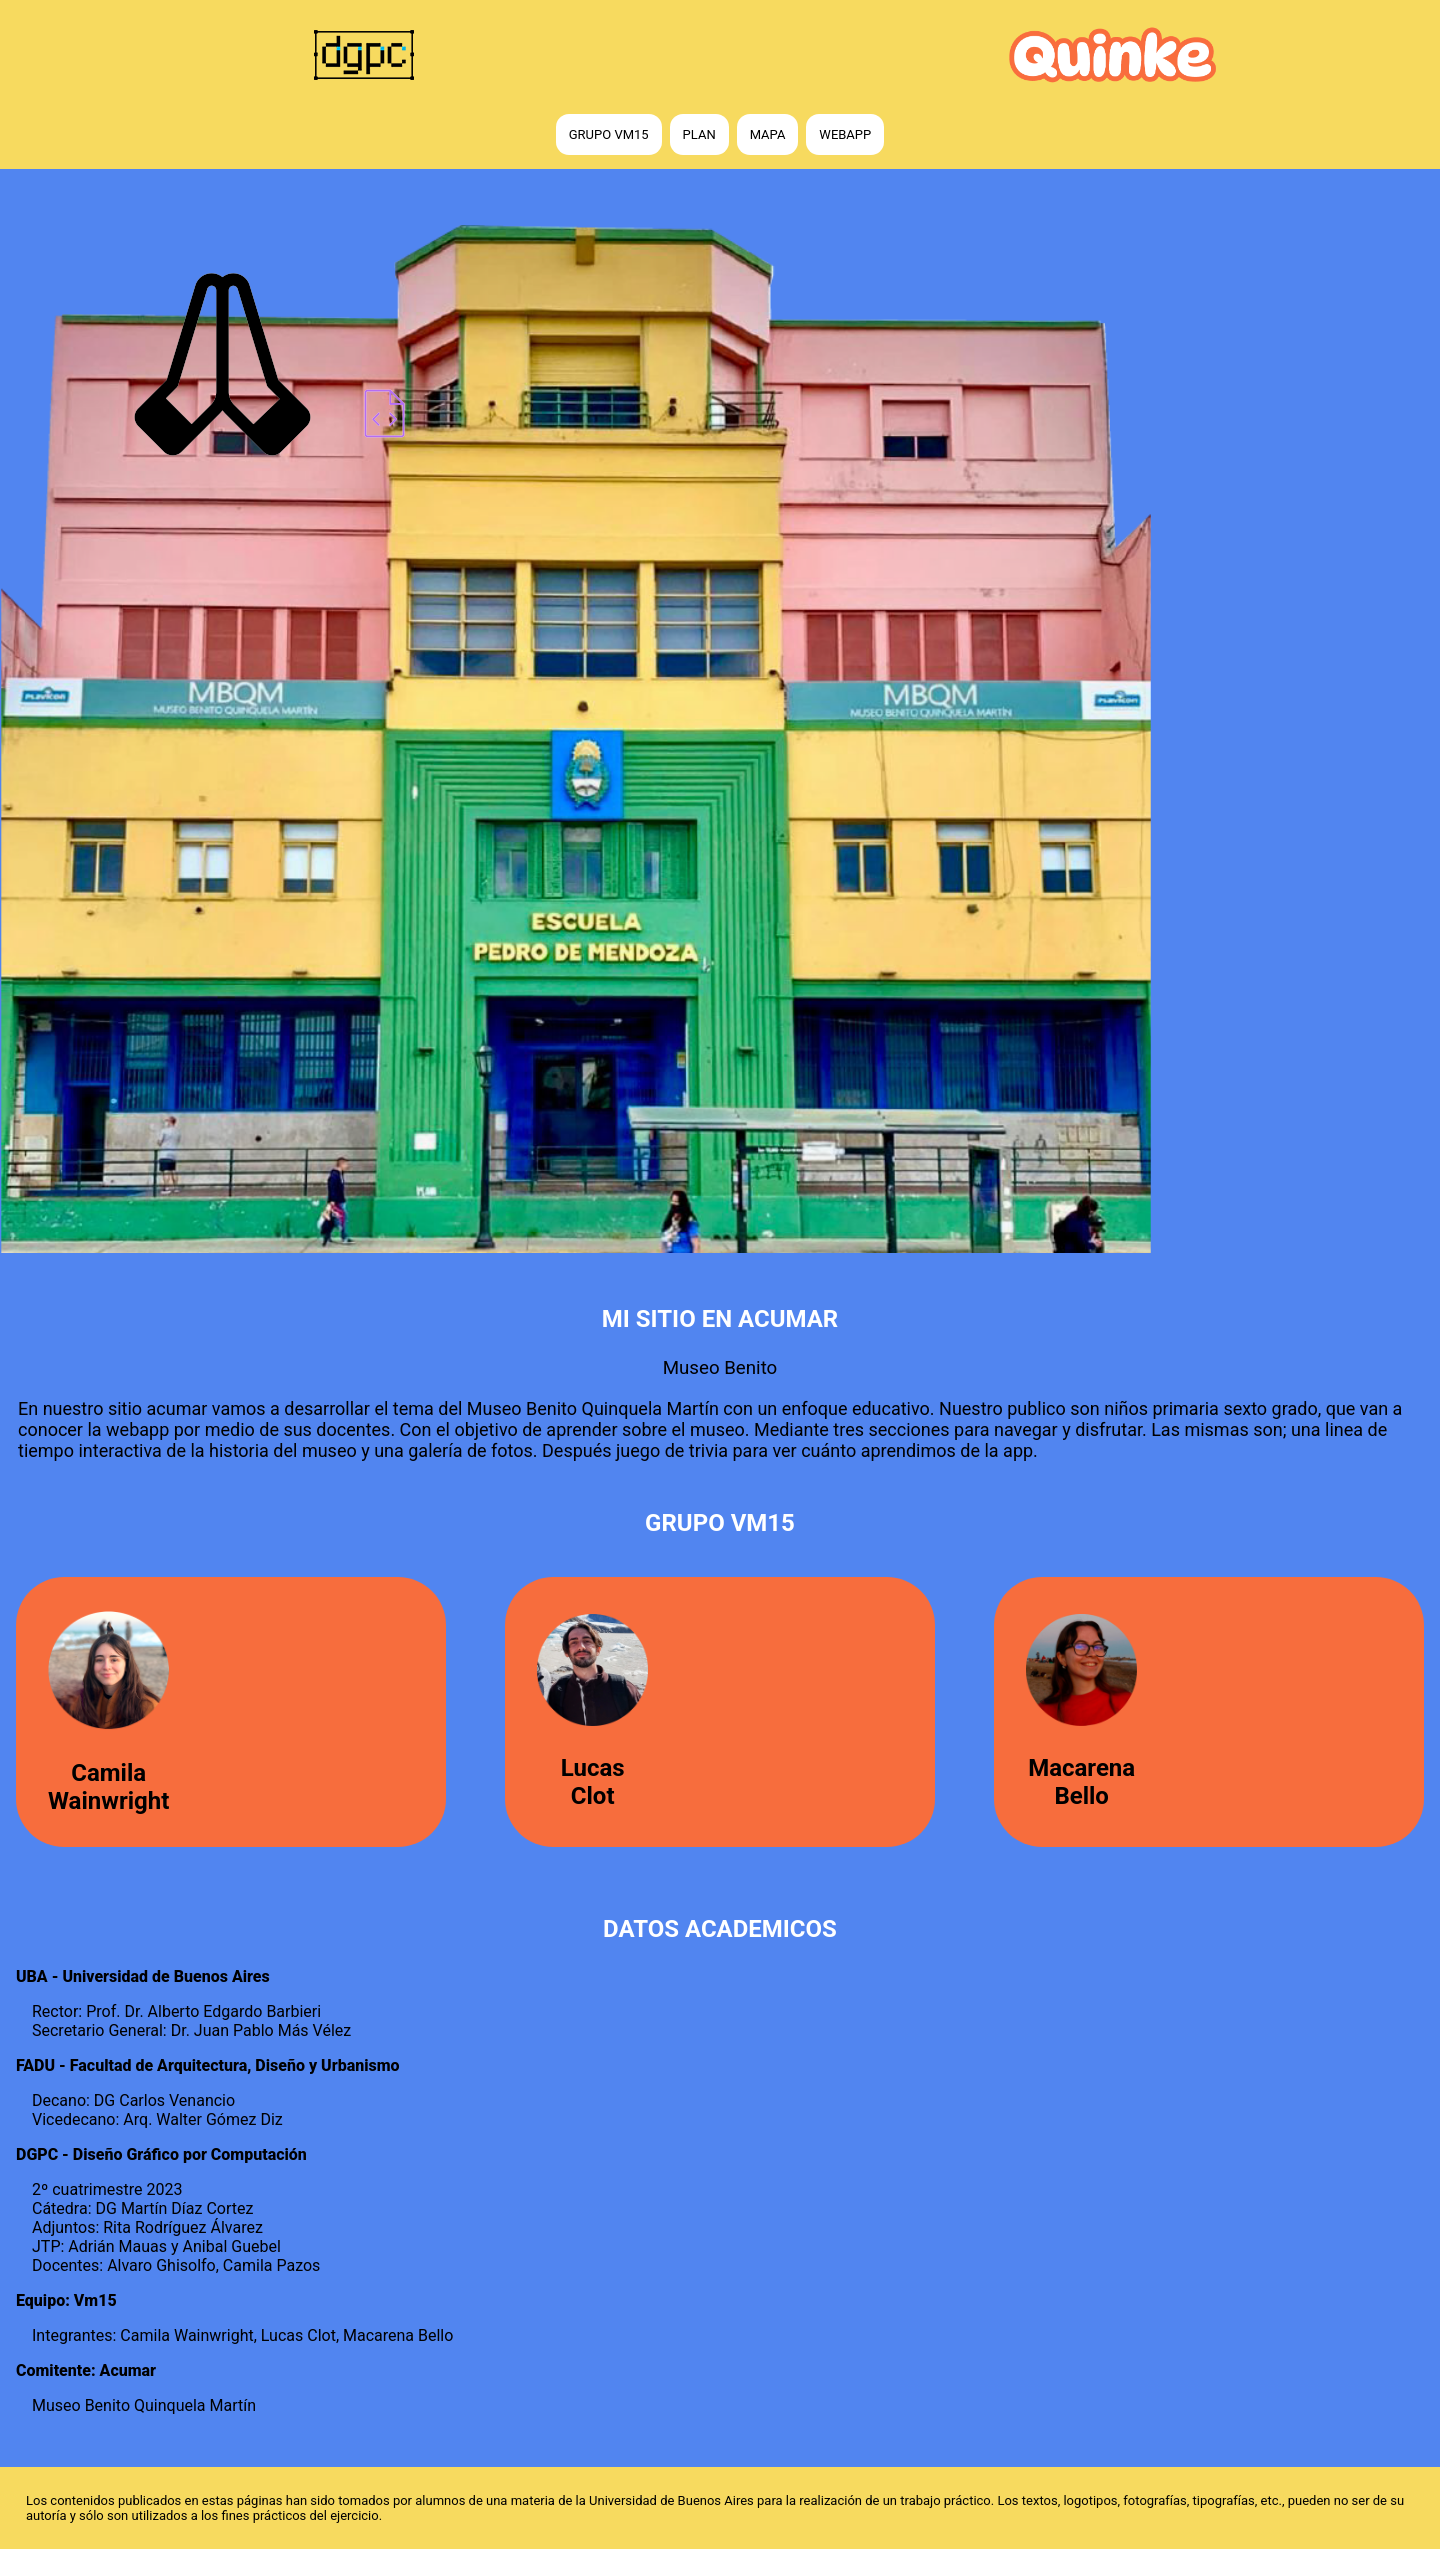  Describe the element at coordinates (384, 413) in the screenshot. I see `view source code file` at that location.